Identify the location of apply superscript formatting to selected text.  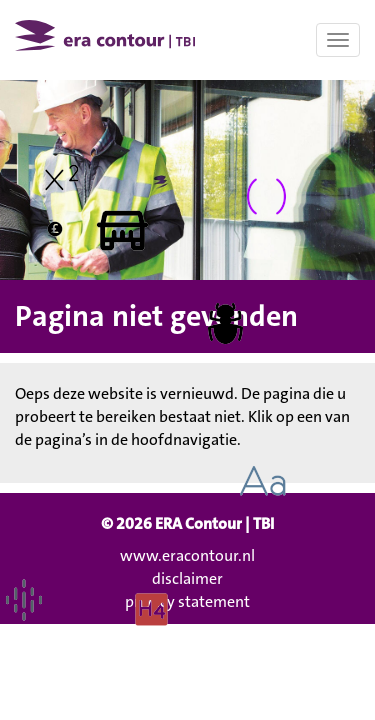
(60, 178).